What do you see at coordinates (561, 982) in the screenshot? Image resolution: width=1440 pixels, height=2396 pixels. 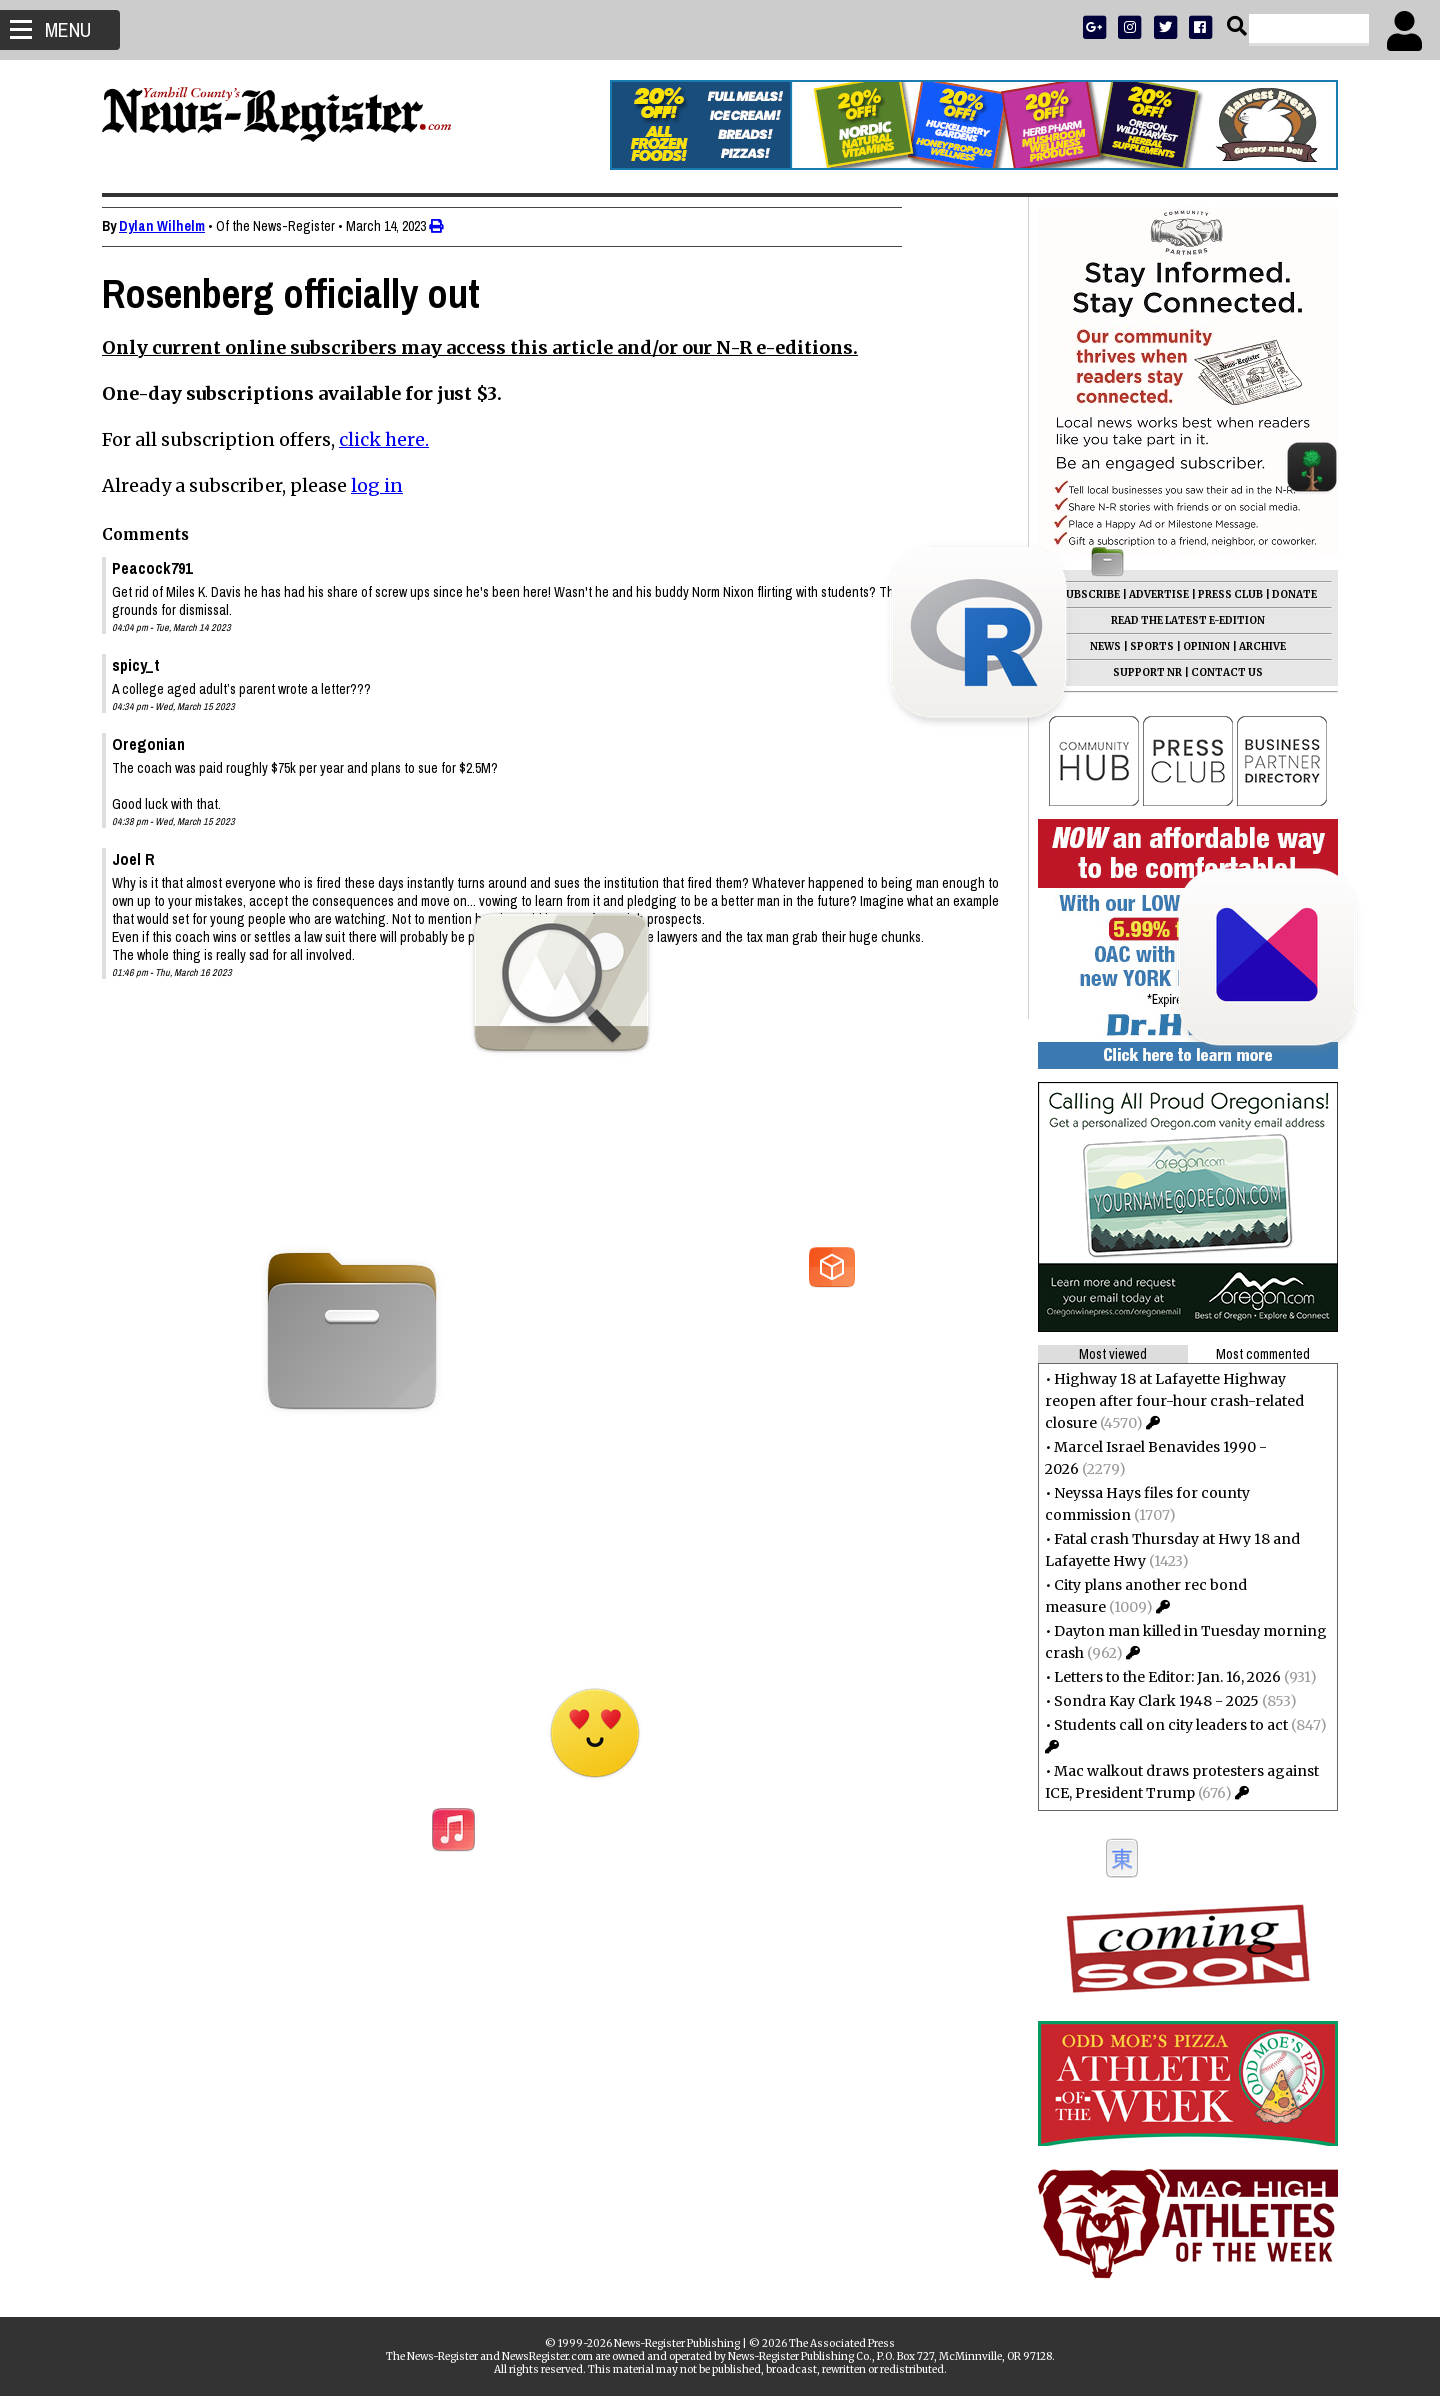 I see `open the photo viewer application` at bounding box center [561, 982].